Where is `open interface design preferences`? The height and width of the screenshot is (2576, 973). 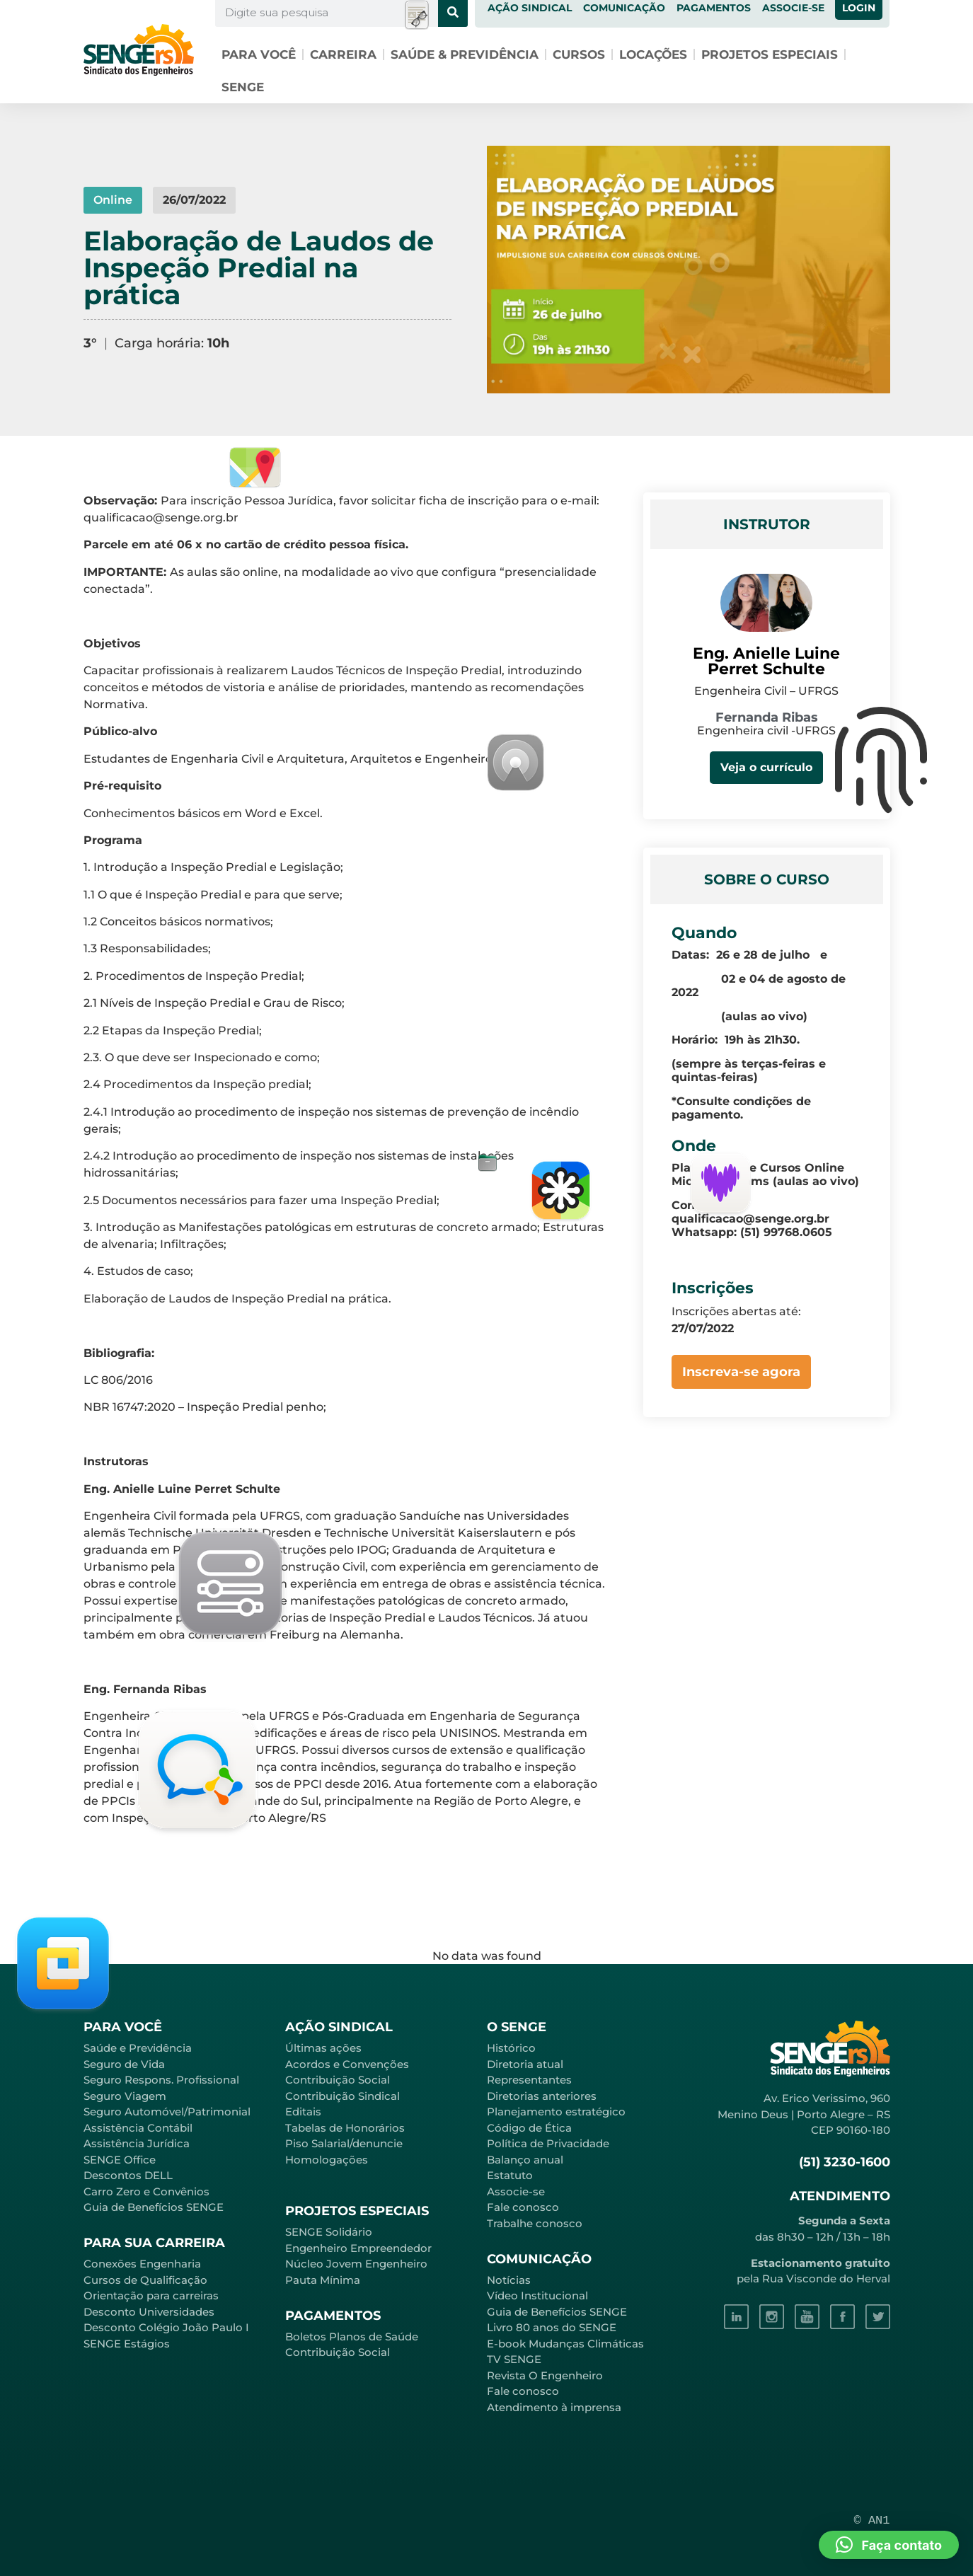
open interface design preferences is located at coordinates (230, 1585).